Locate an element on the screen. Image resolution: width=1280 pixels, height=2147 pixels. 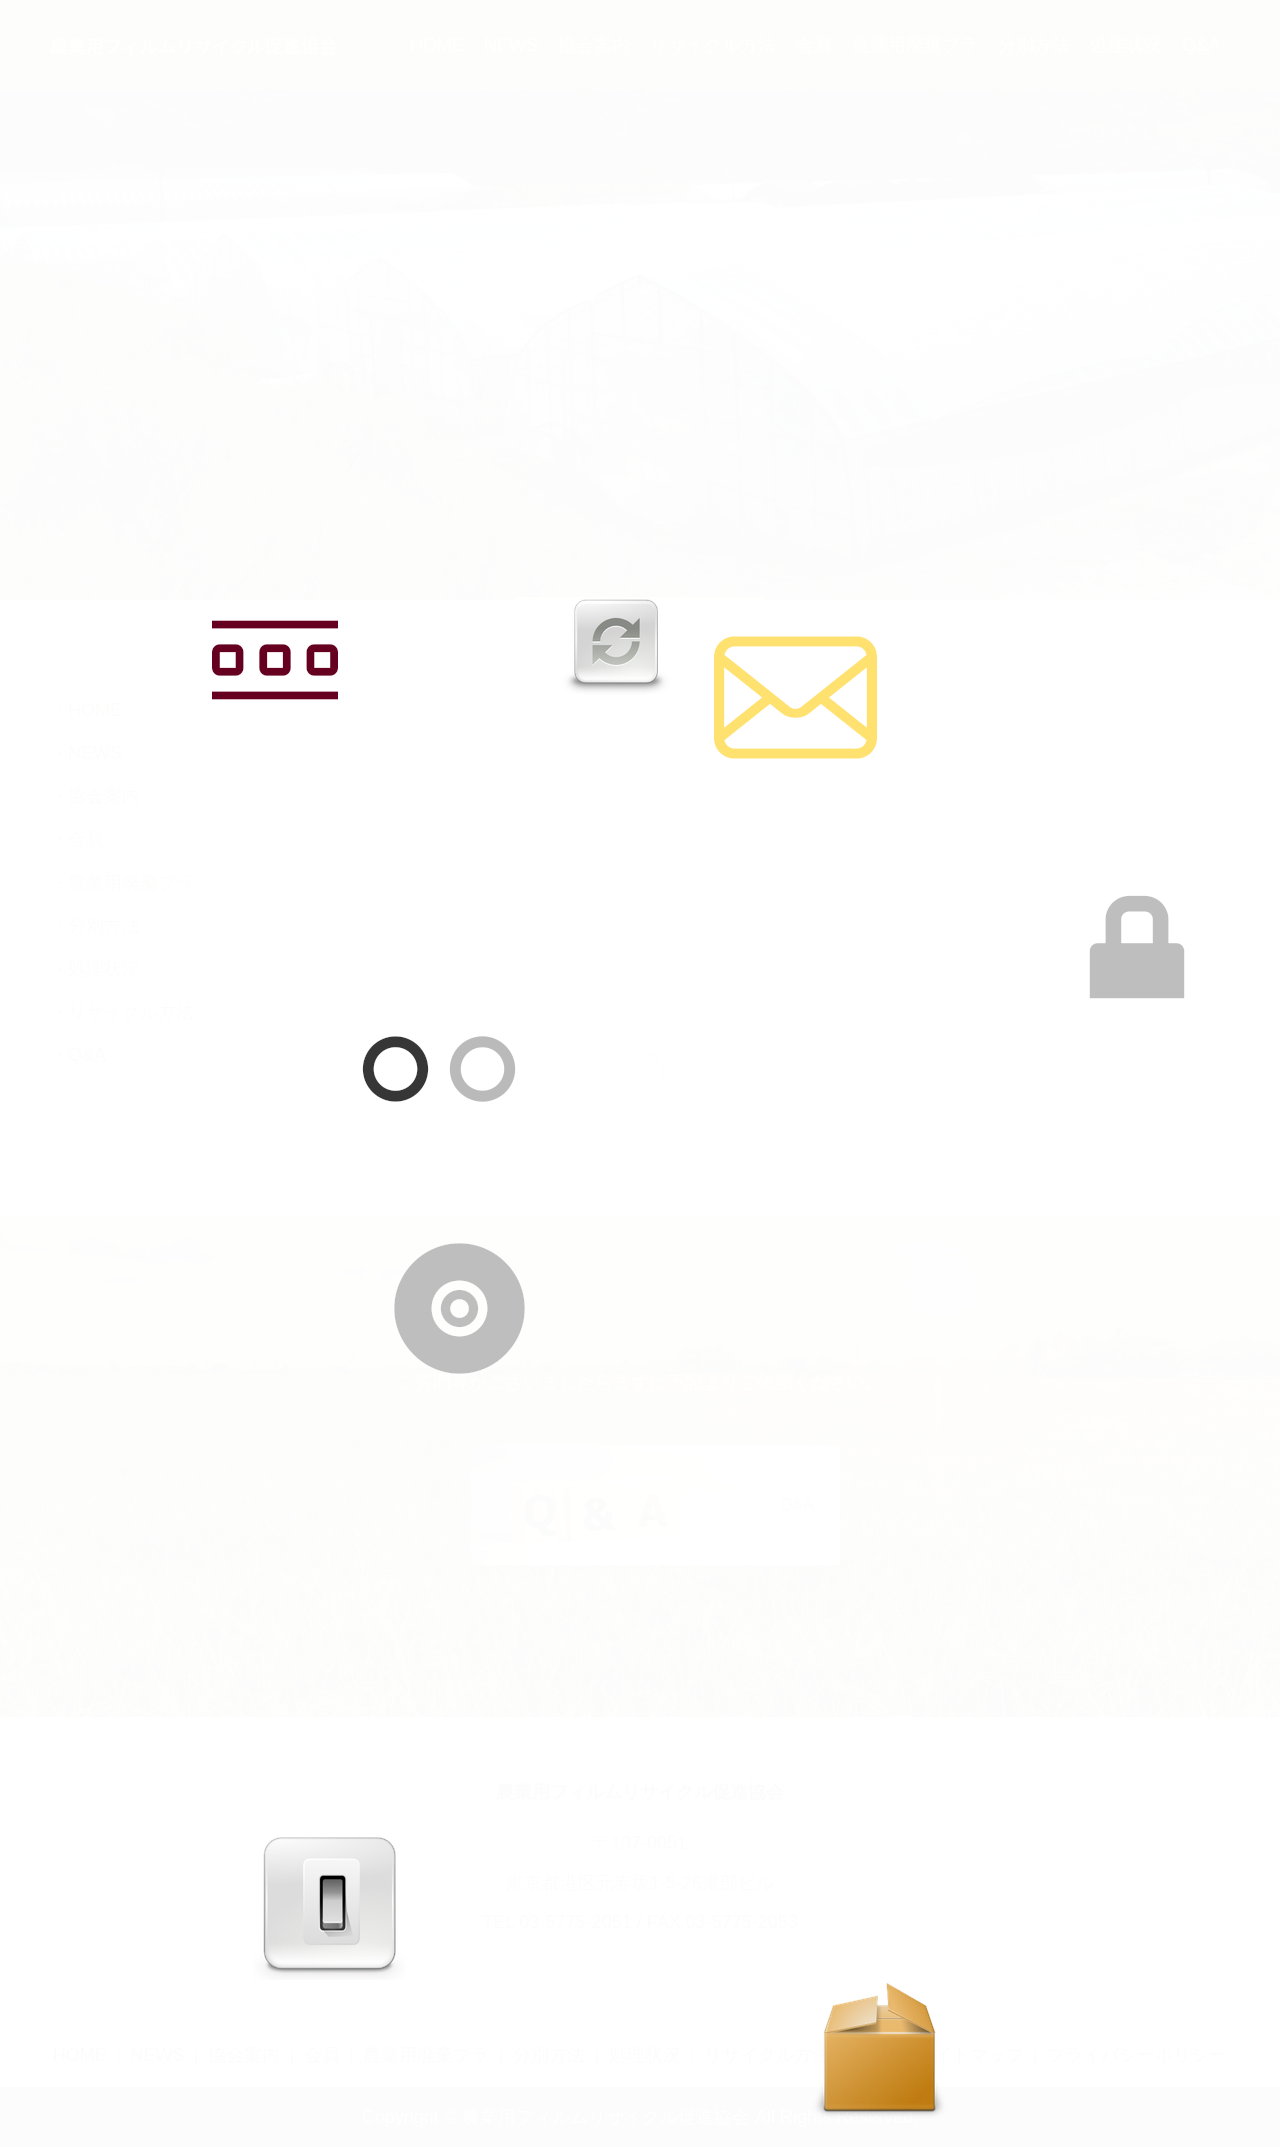
access toolbar preferences is located at coordinates (275, 660).